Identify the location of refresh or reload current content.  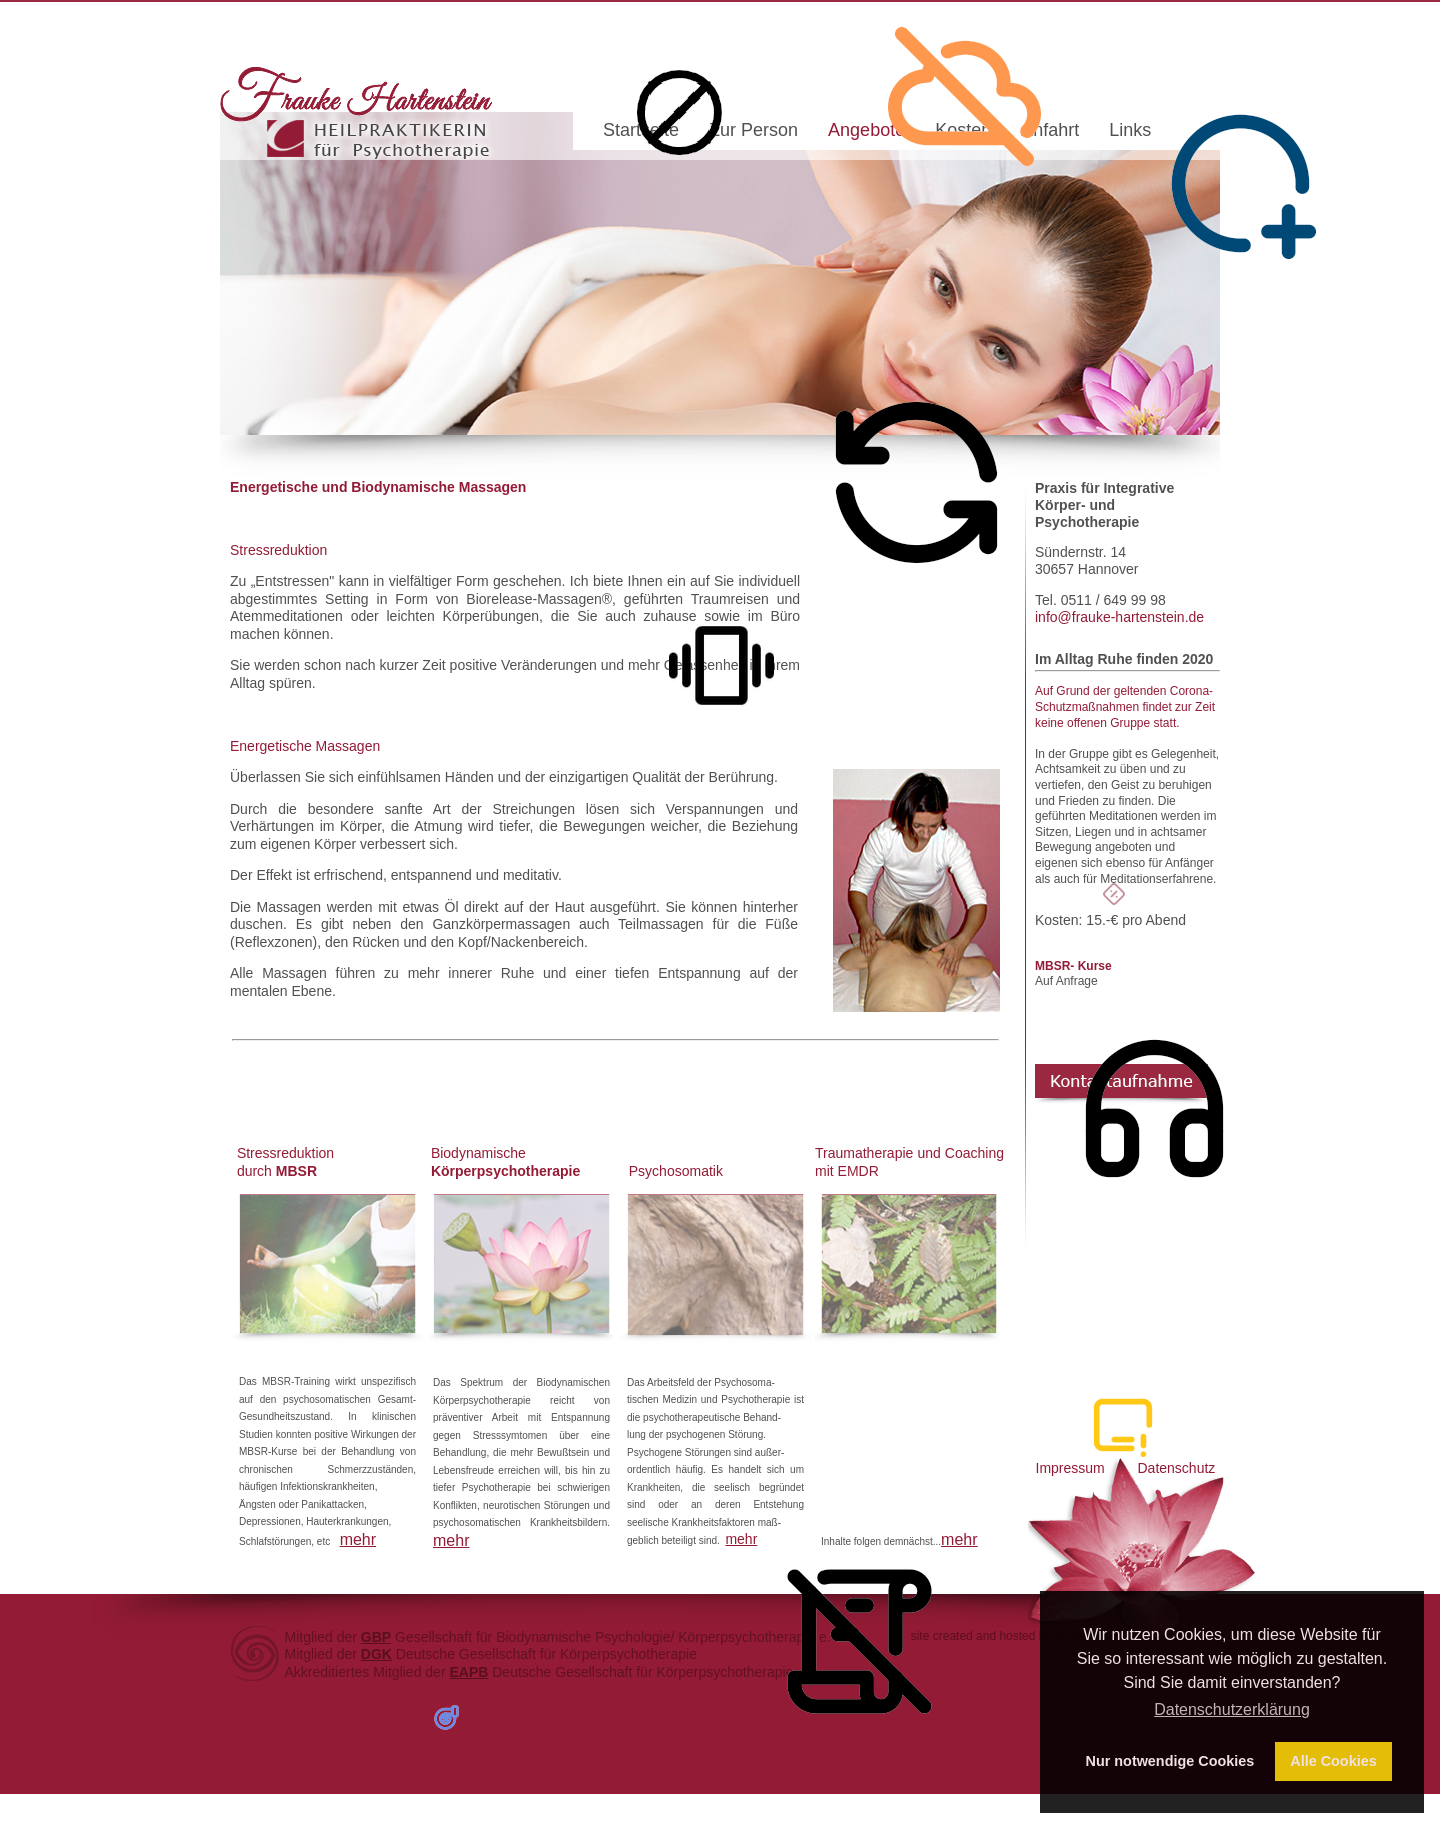
(916, 482).